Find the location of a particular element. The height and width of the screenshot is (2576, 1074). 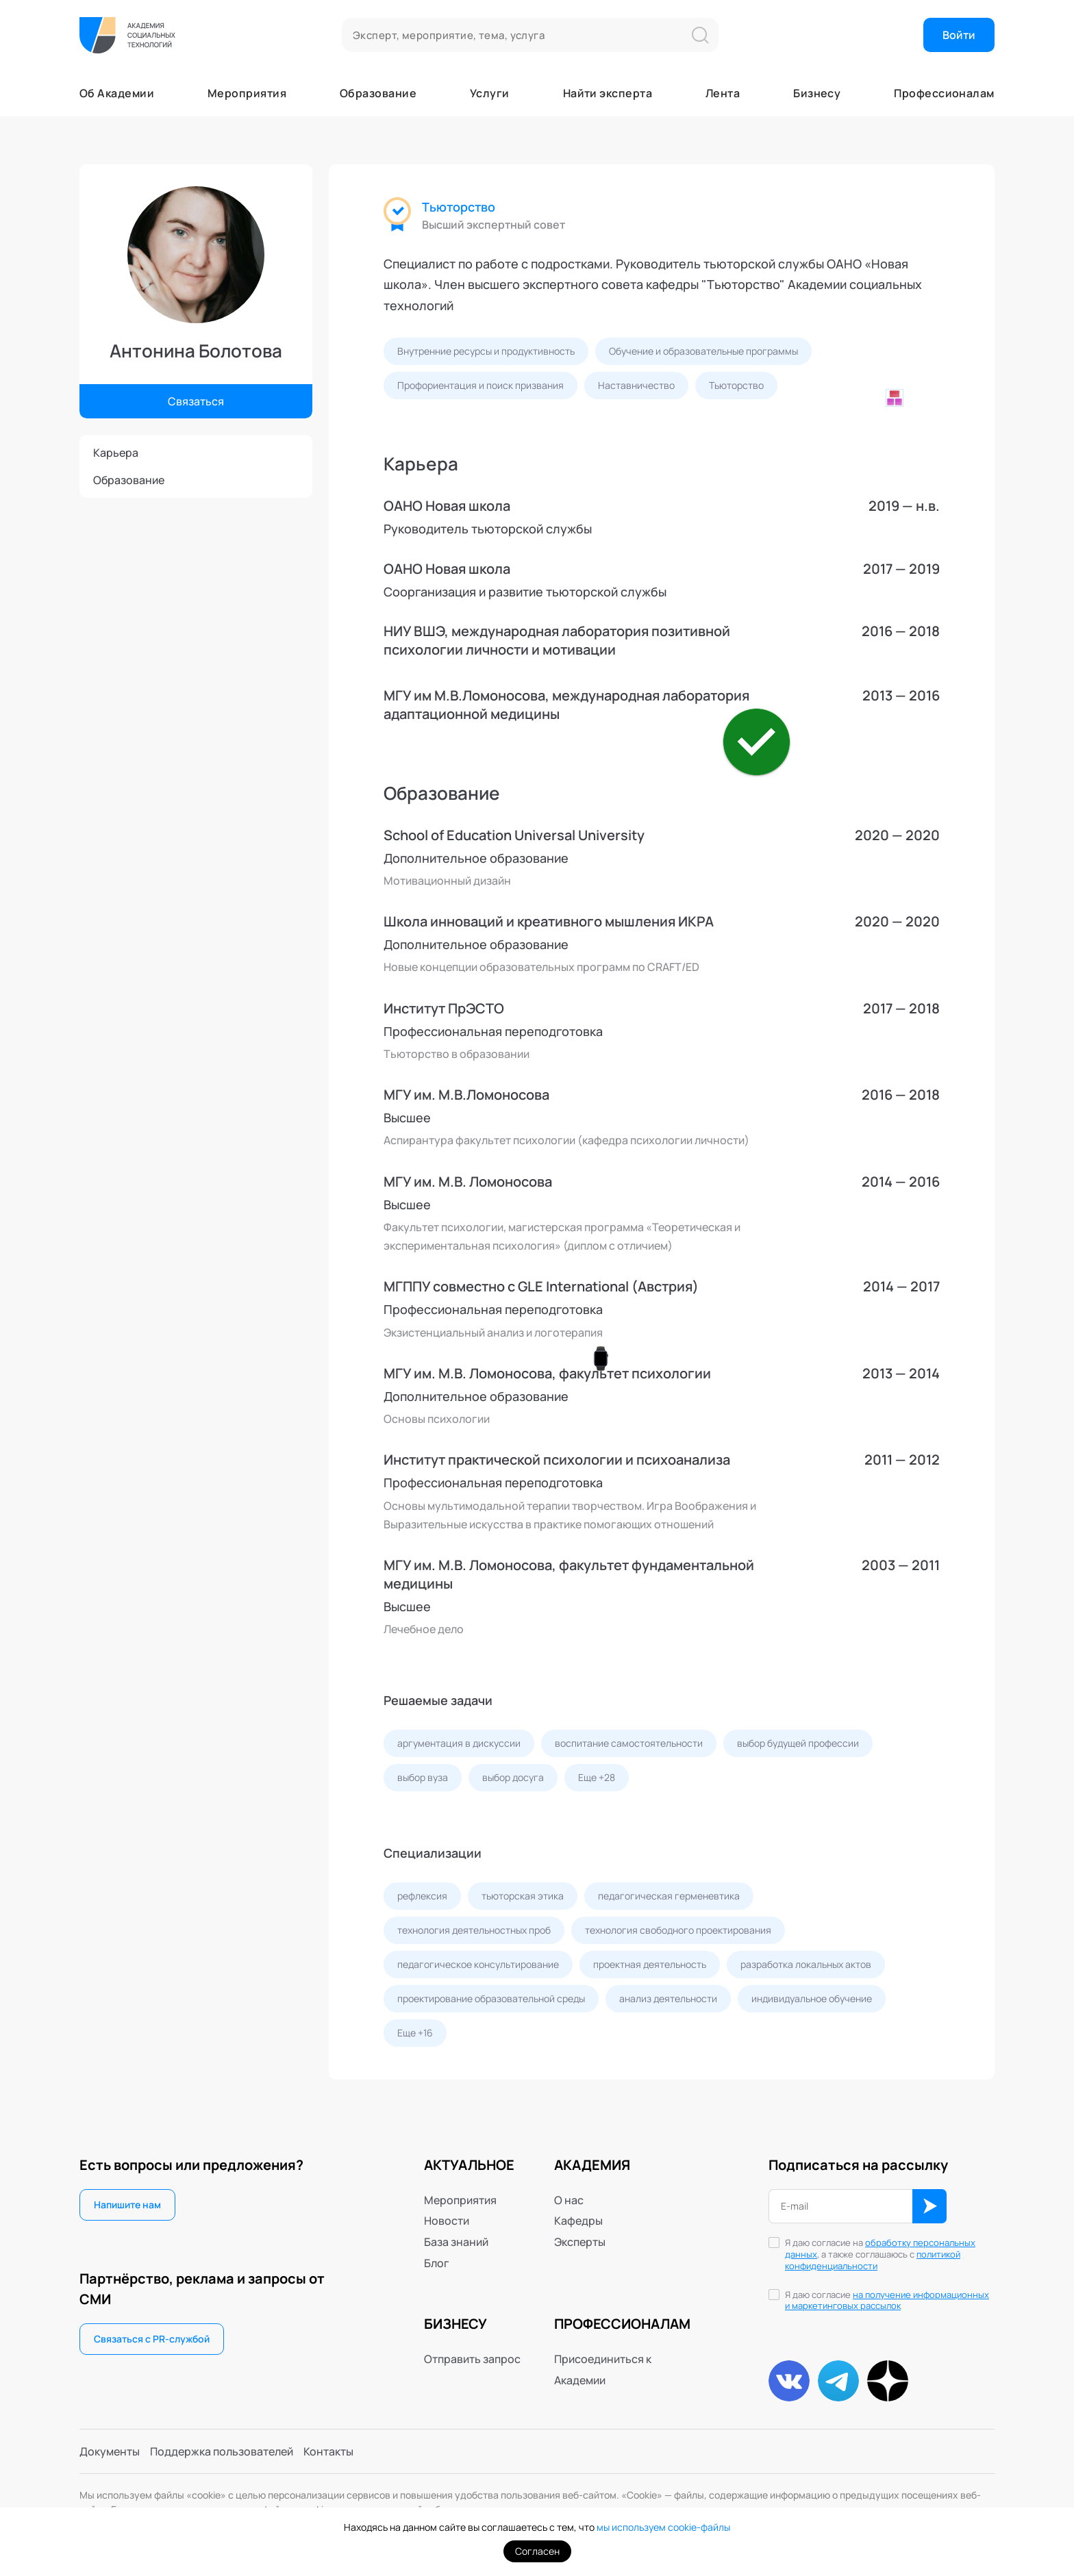

select all items in the current view is located at coordinates (895, 398).